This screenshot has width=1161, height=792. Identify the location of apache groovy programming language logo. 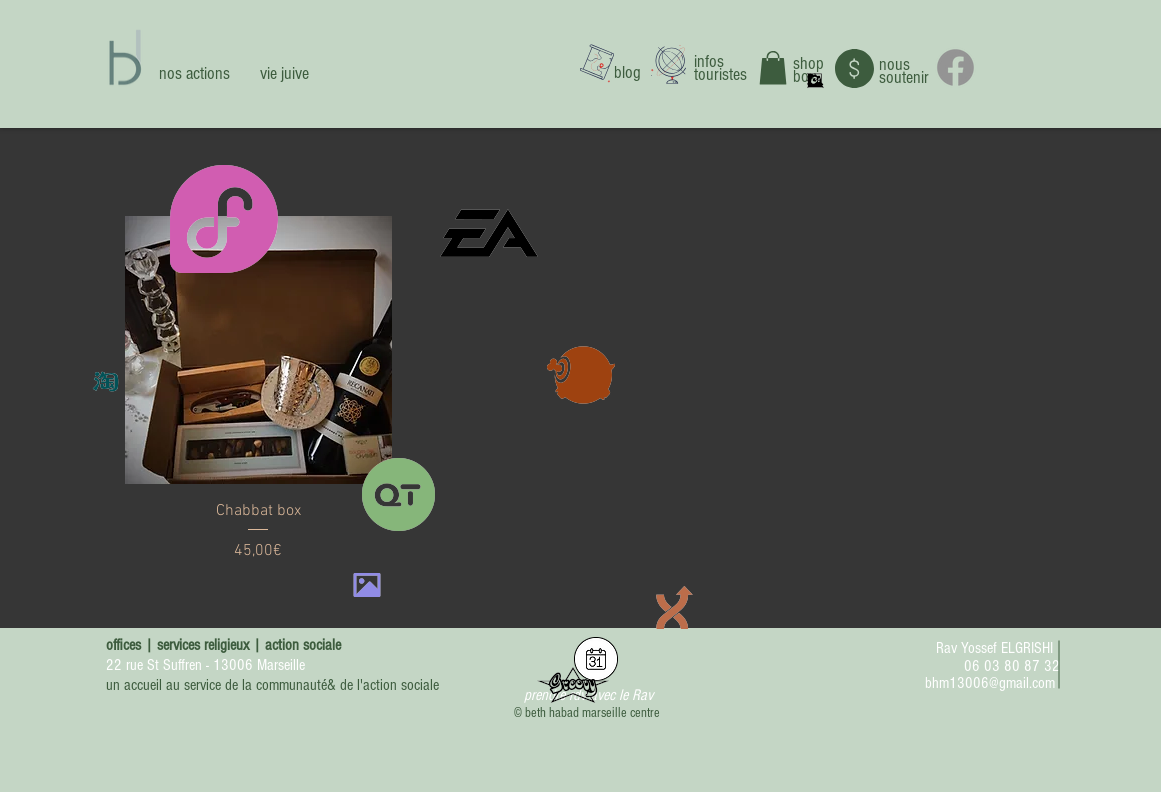
(573, 685).